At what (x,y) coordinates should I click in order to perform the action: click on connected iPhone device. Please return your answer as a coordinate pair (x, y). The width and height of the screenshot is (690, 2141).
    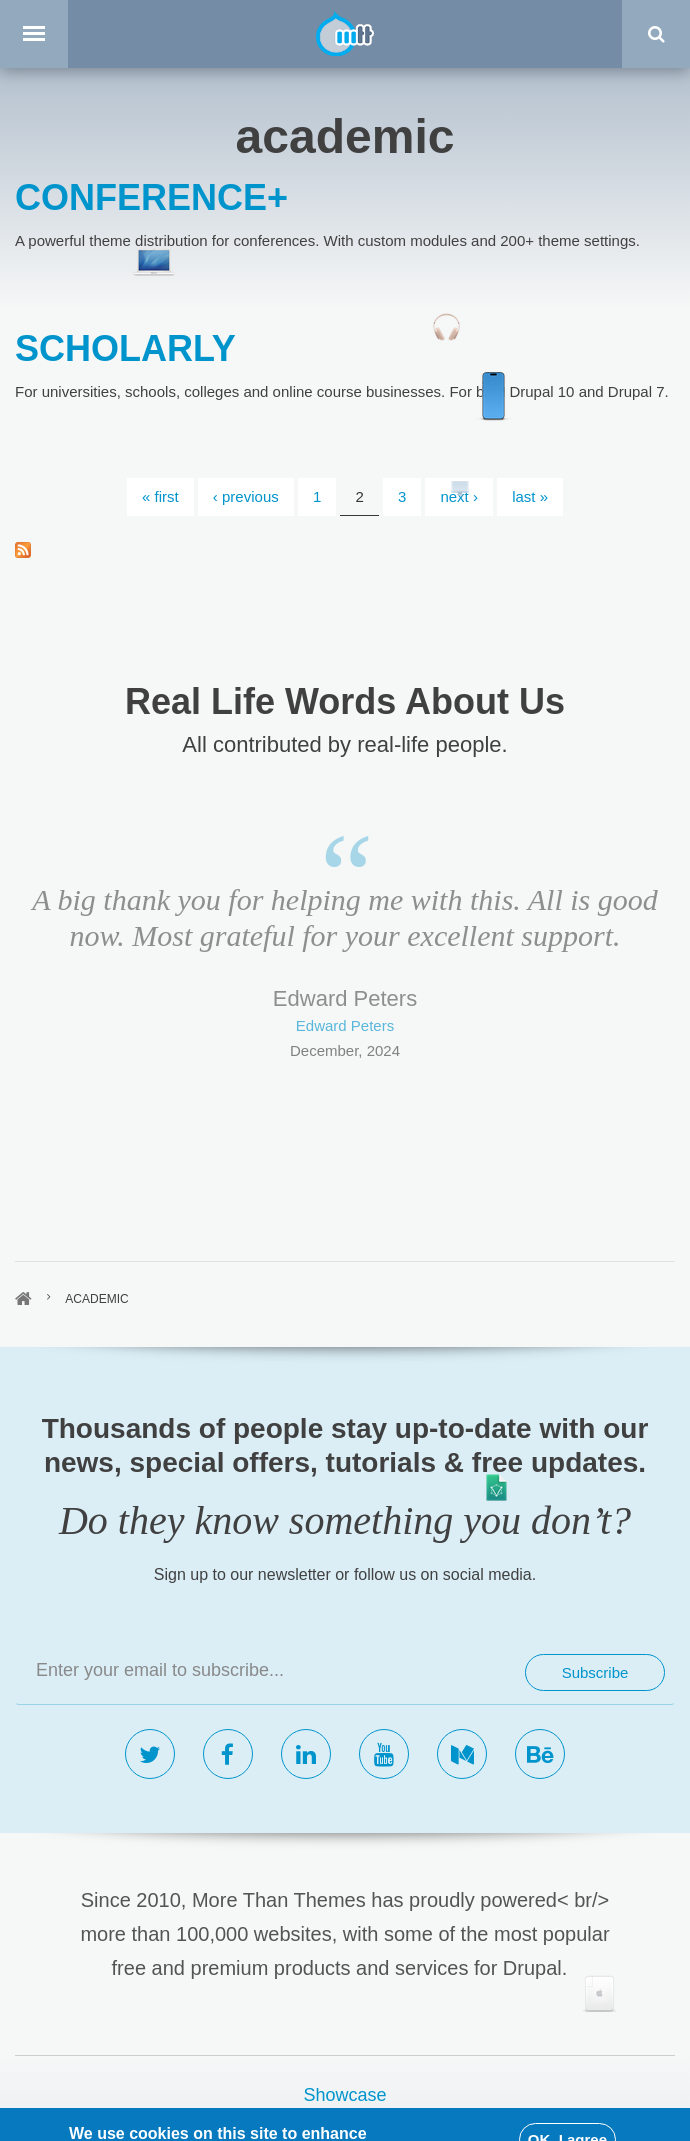
    Looking at the image, I should click on (493, 396).